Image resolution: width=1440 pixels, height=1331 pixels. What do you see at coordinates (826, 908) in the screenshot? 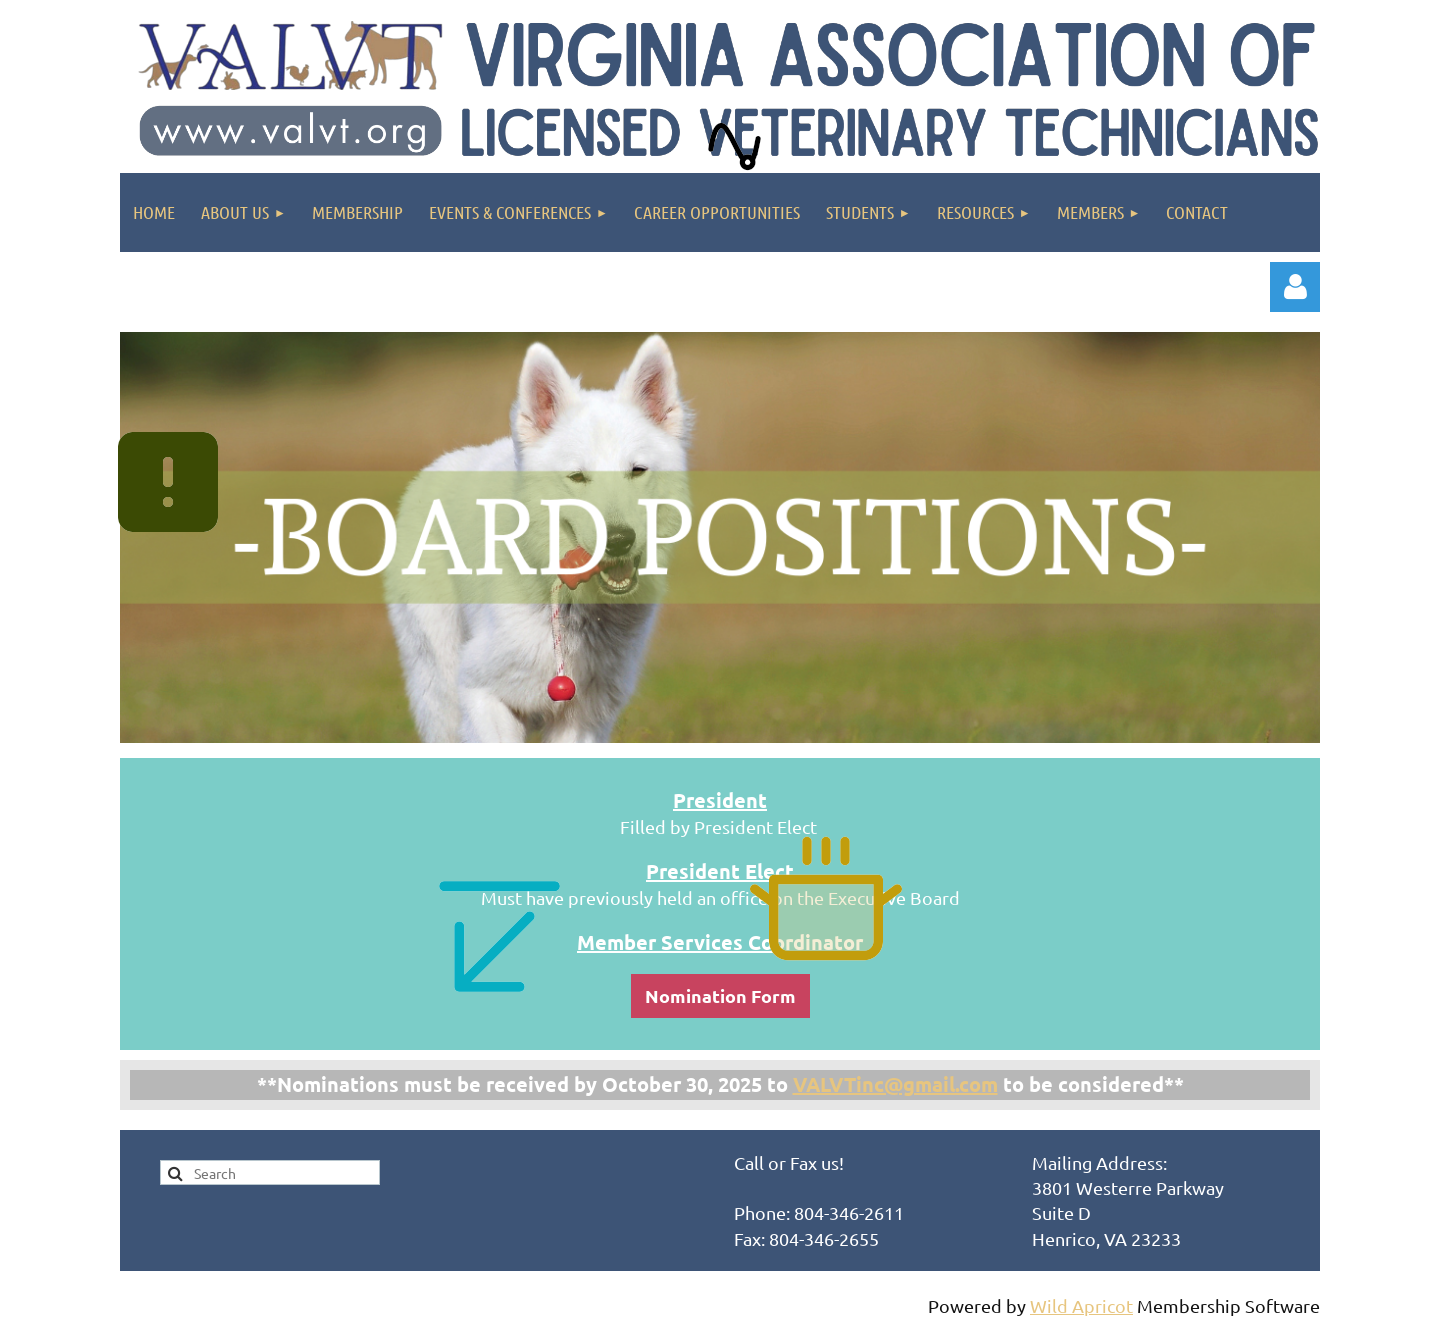
I see `access recipes or cooking features` at bounding box center [826, 908].